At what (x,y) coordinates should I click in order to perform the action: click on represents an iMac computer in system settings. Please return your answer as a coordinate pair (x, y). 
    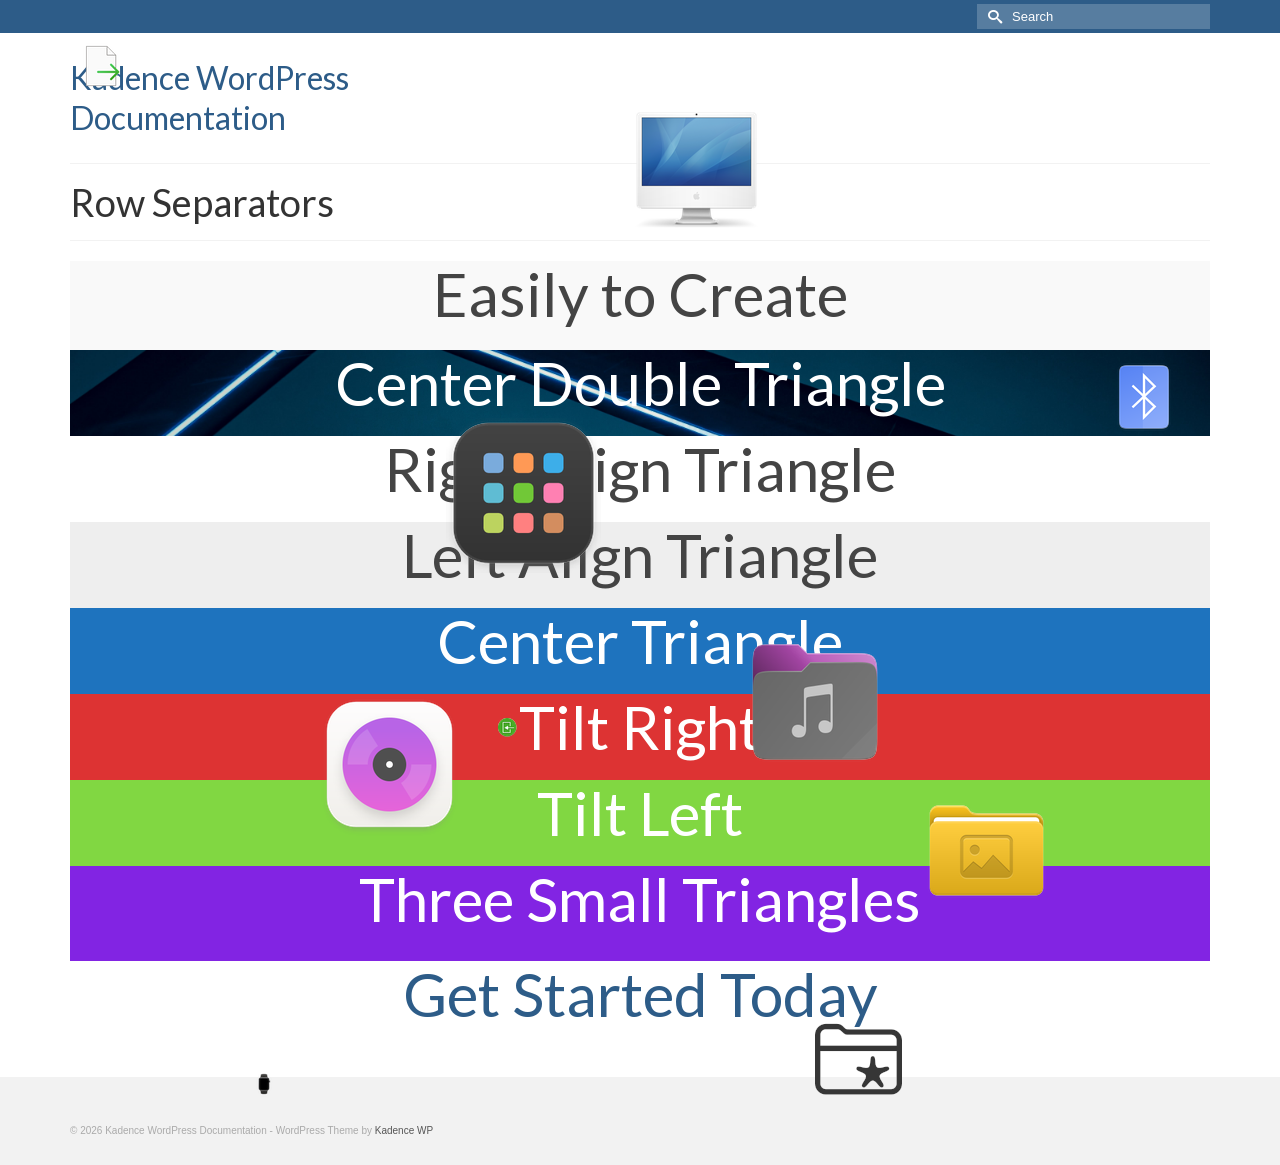
    Looking at the image, I should click on (696, 168).